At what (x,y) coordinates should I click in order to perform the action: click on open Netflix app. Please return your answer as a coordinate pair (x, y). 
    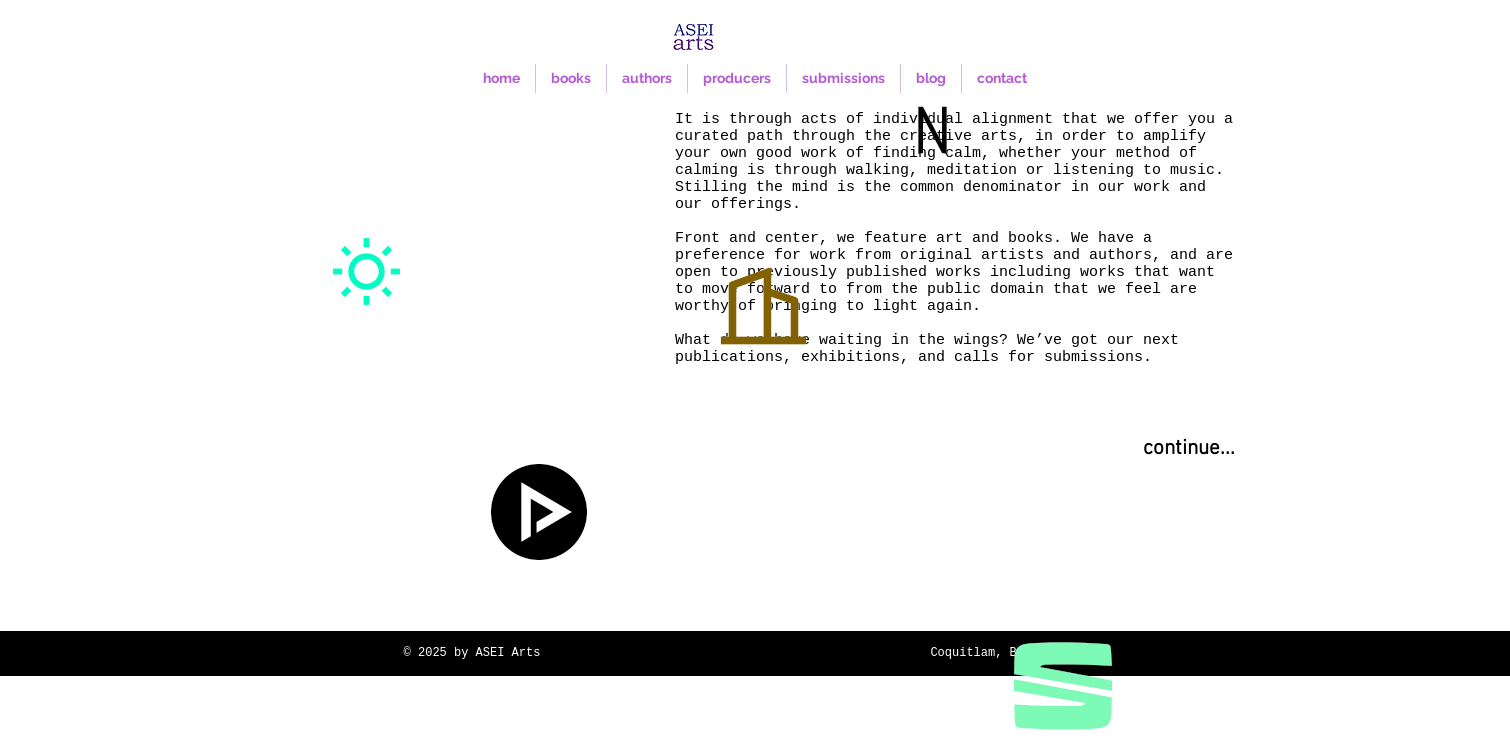
    Looking at the image, I should click on (932, 130).